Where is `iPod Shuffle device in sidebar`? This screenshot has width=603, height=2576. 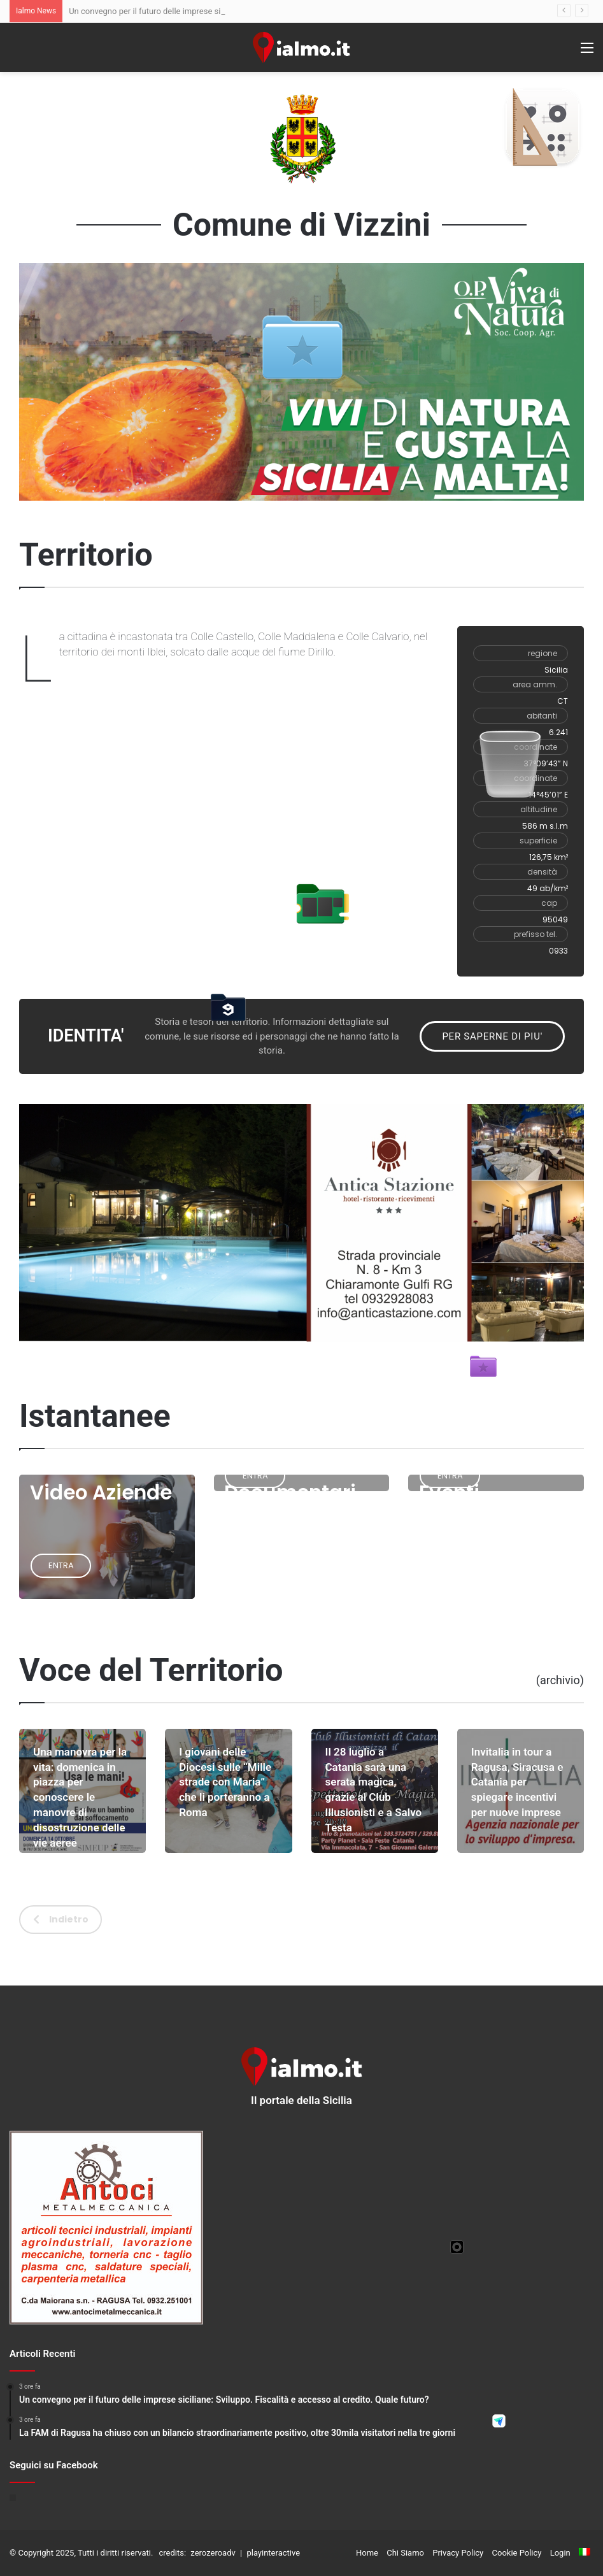 iPod Shuffle device in sidebar is located at coordinates (457, 2247).